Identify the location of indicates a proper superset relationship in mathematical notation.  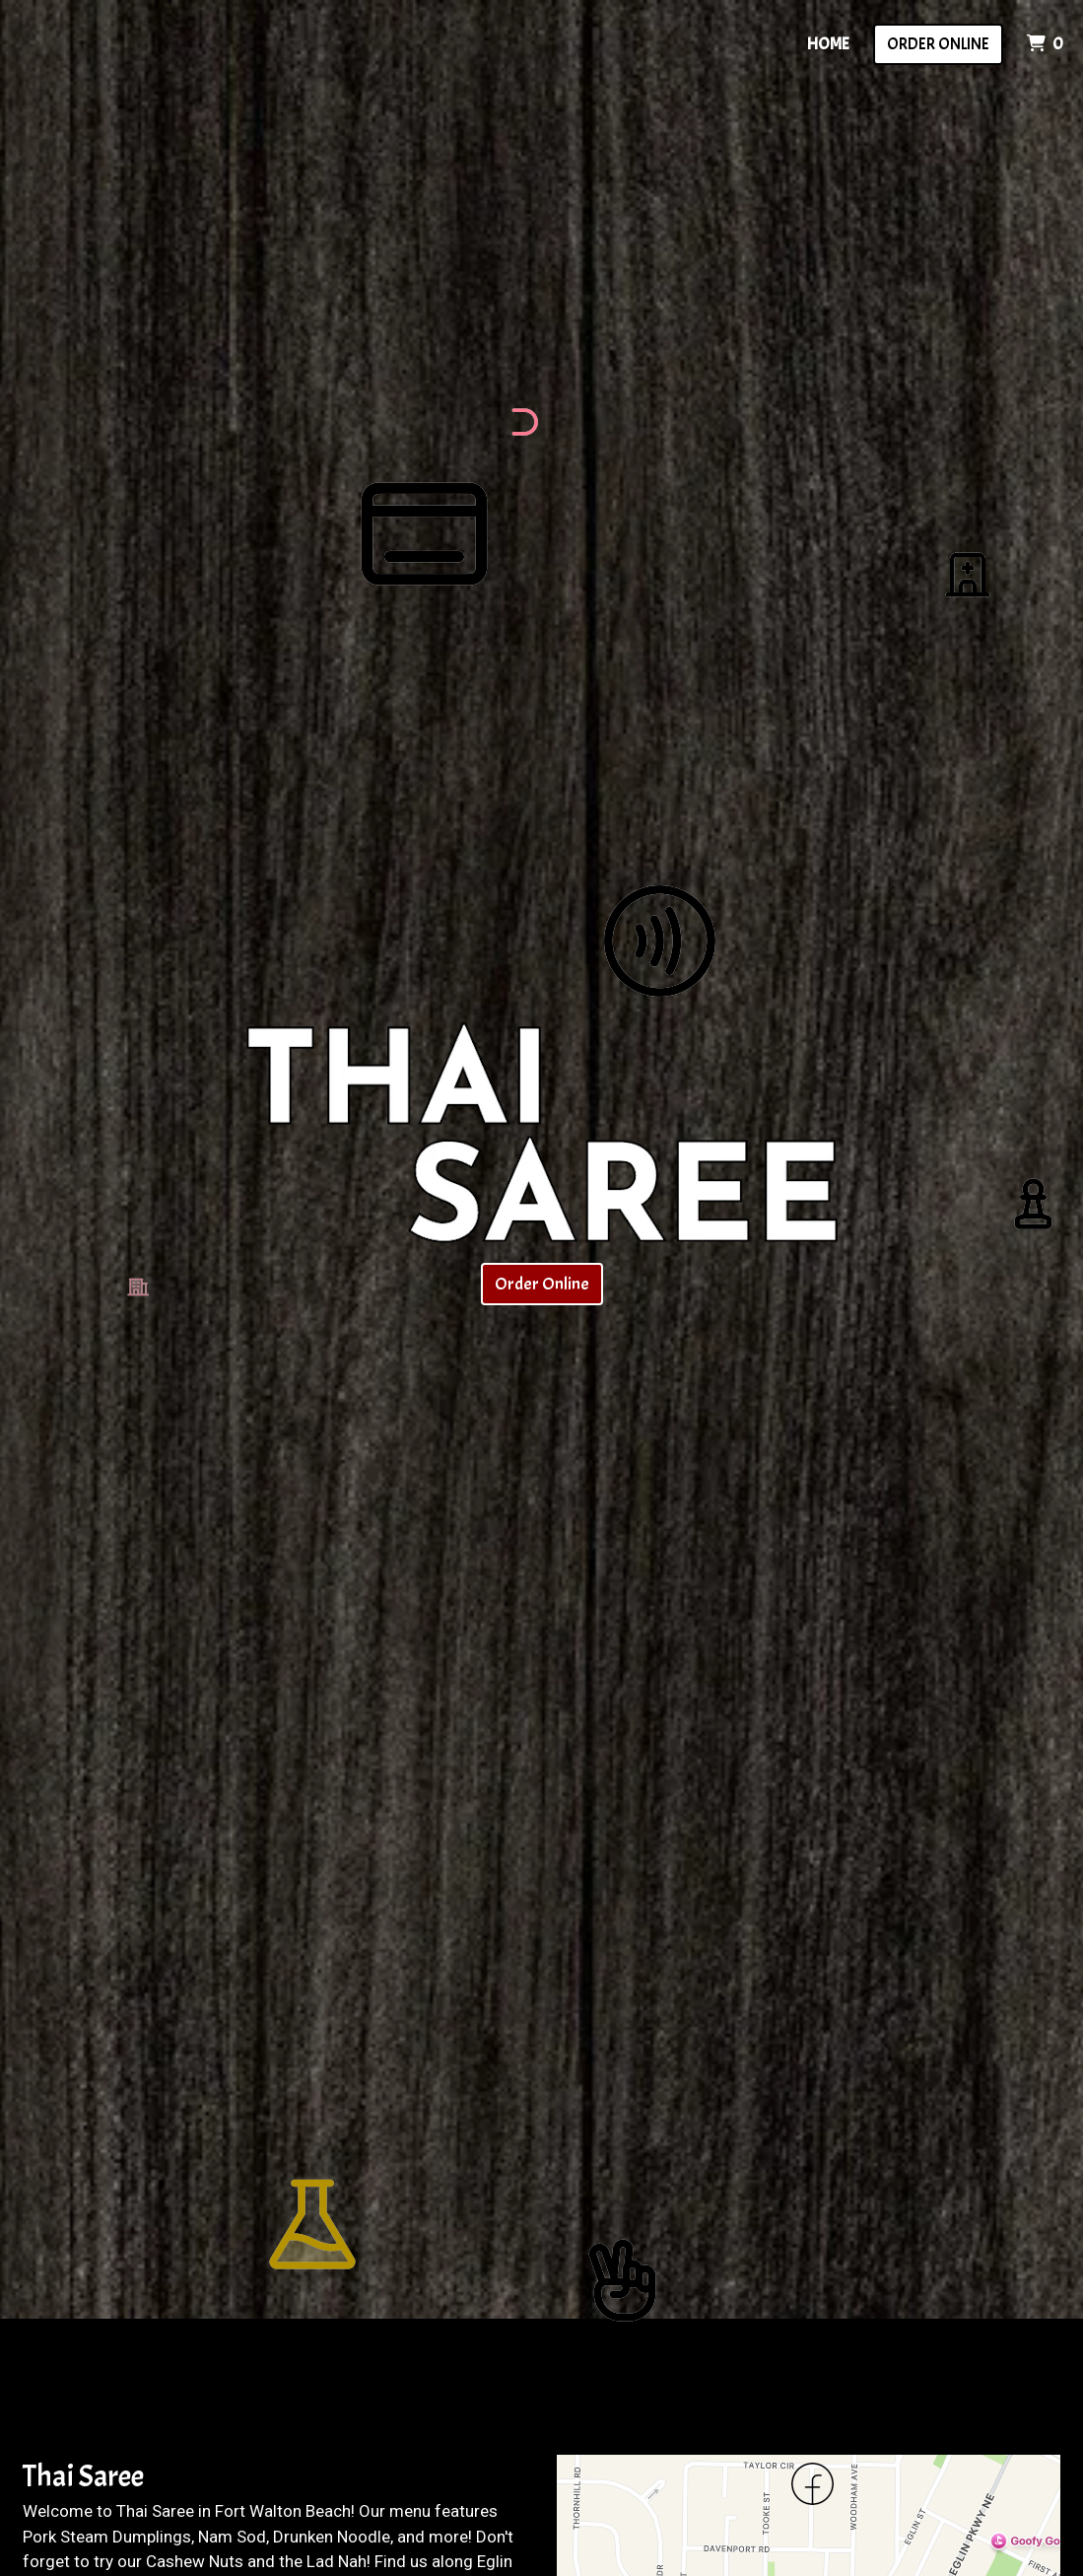
(523, 422).